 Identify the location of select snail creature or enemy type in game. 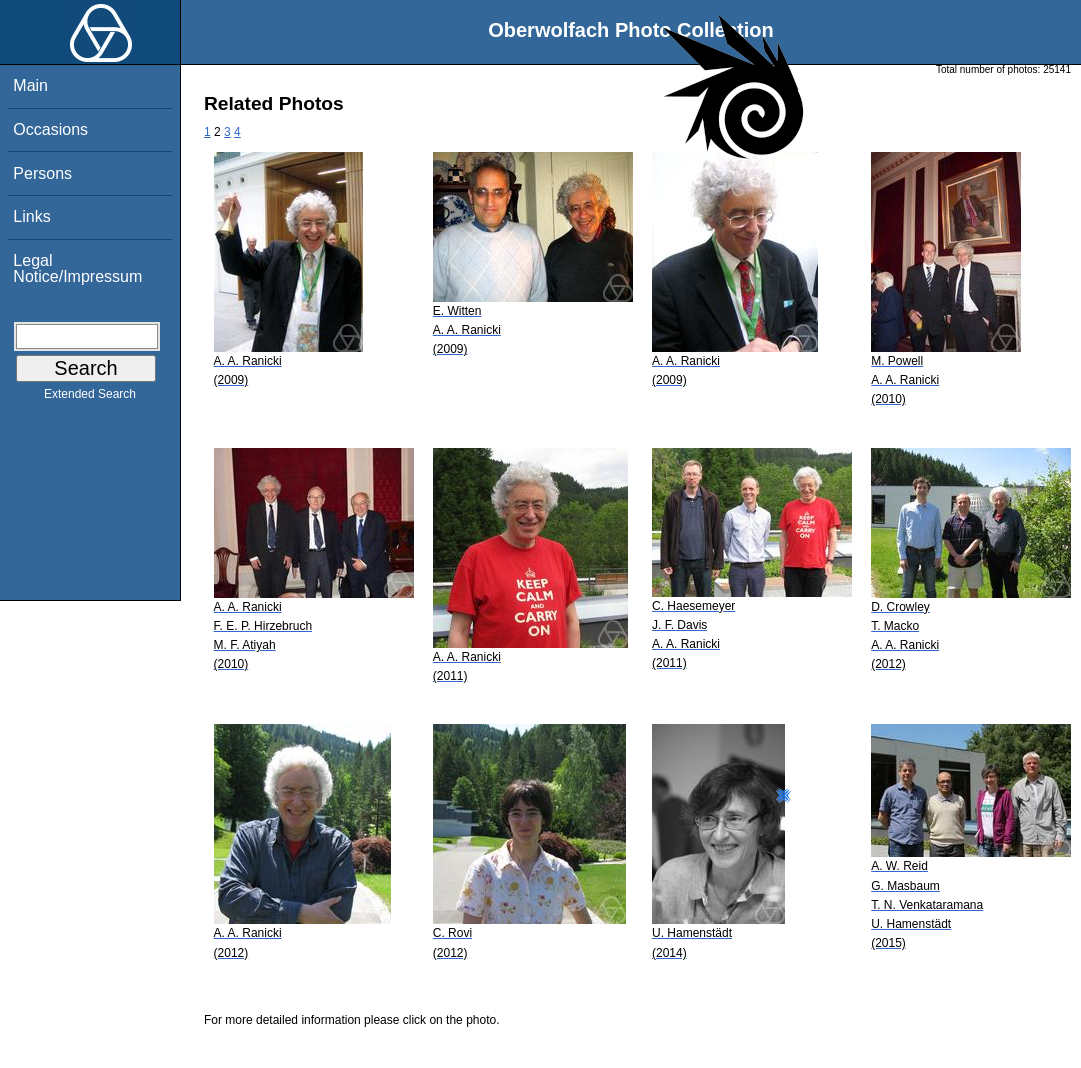
(737, 86).